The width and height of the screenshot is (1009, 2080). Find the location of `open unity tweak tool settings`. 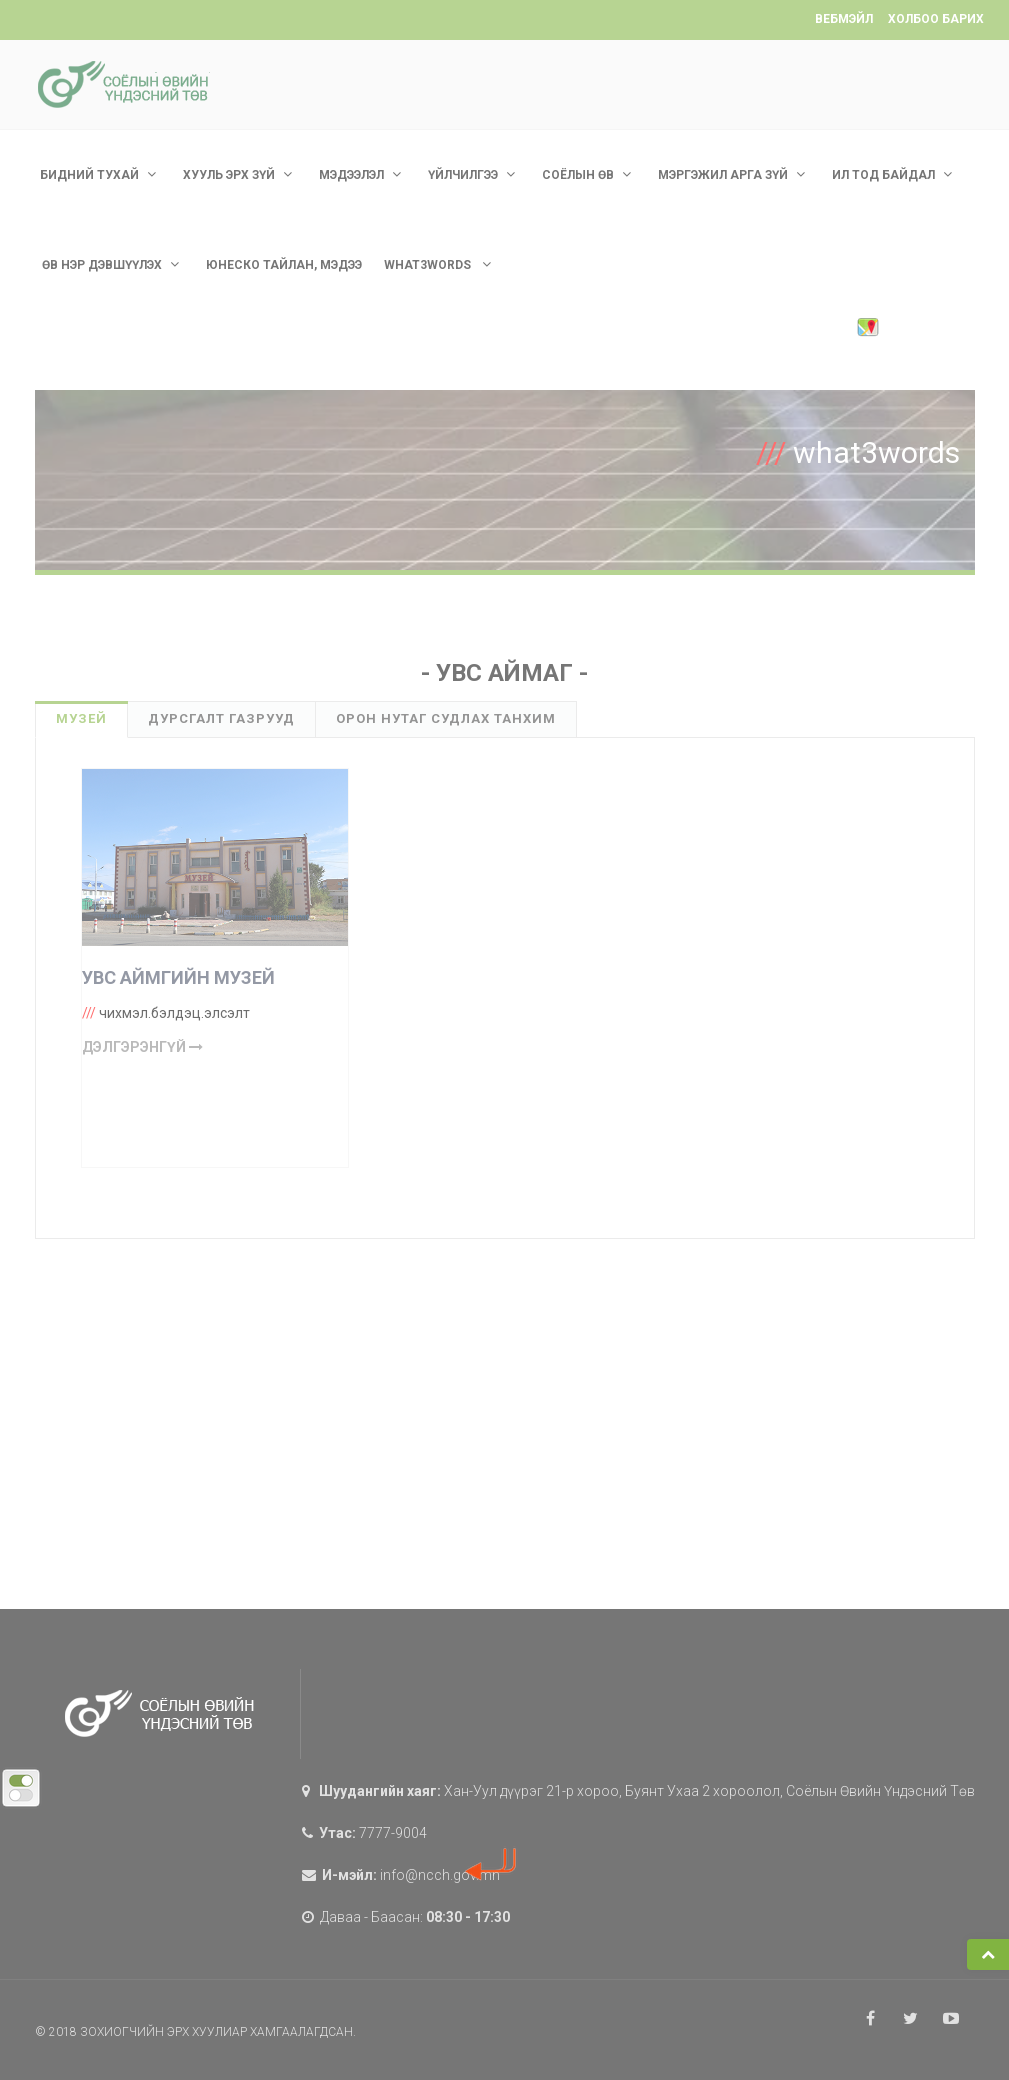

open unity tweak tool settings is located at coordinates (21, 1788).